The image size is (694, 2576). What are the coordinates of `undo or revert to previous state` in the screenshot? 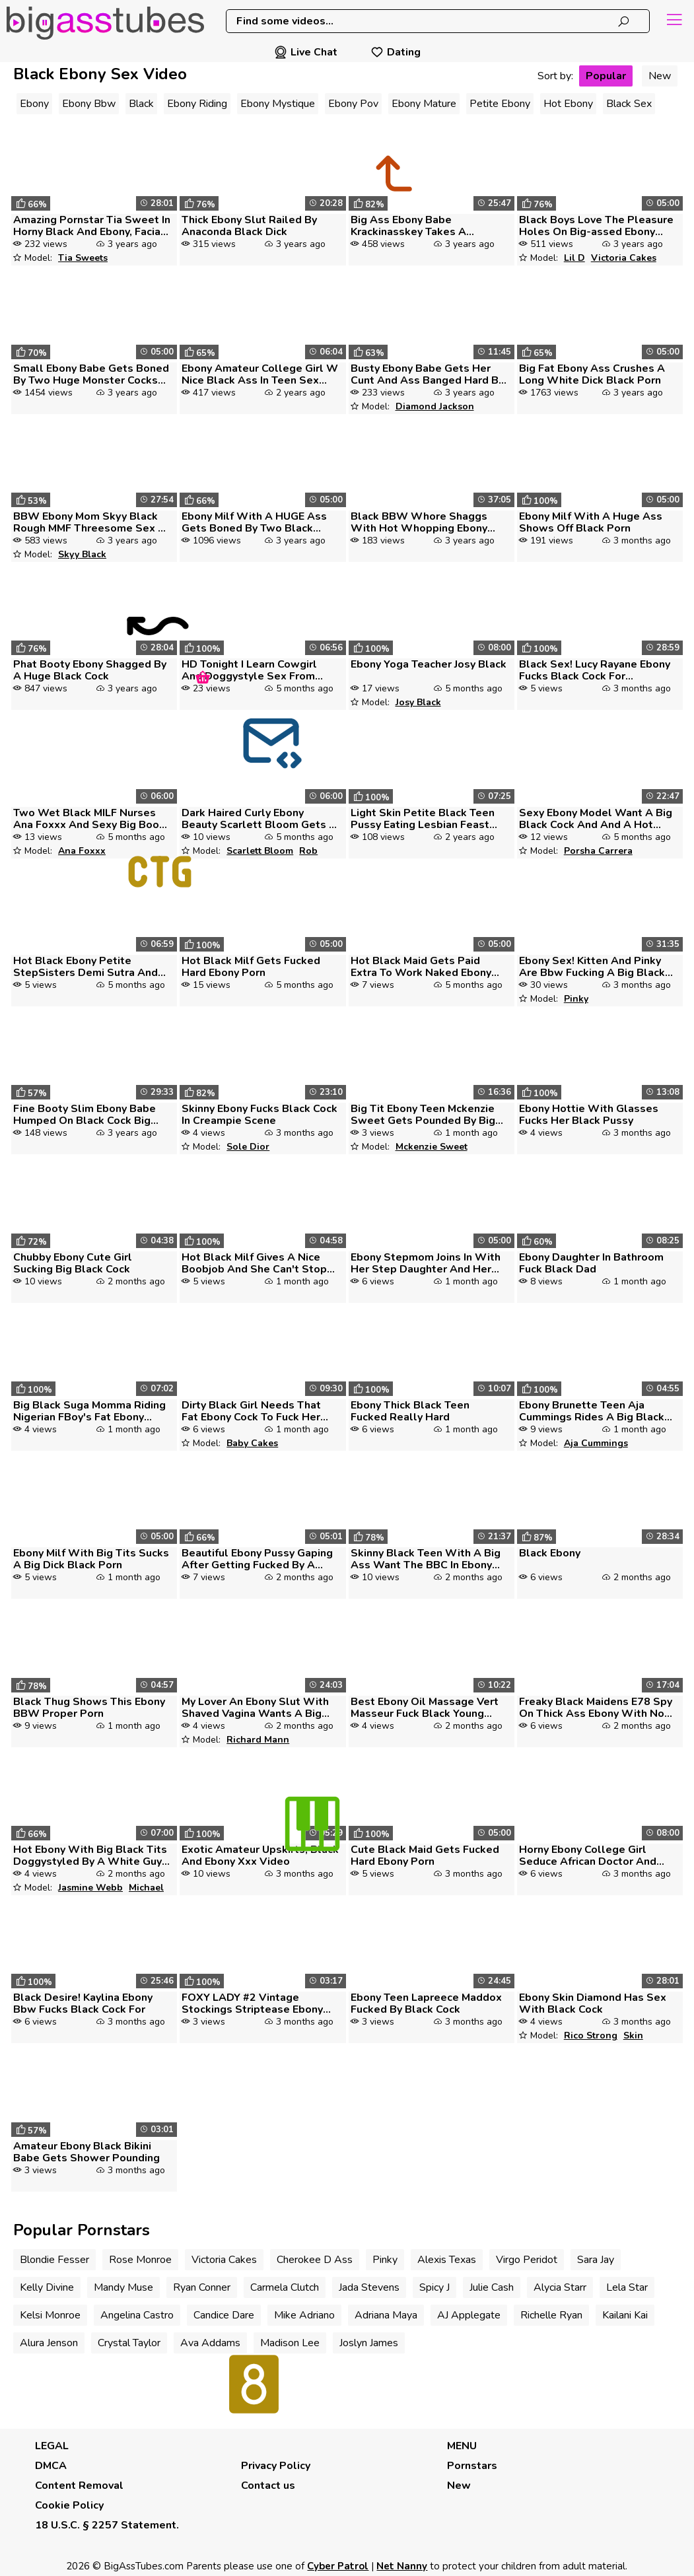 It's located at (158, 626).